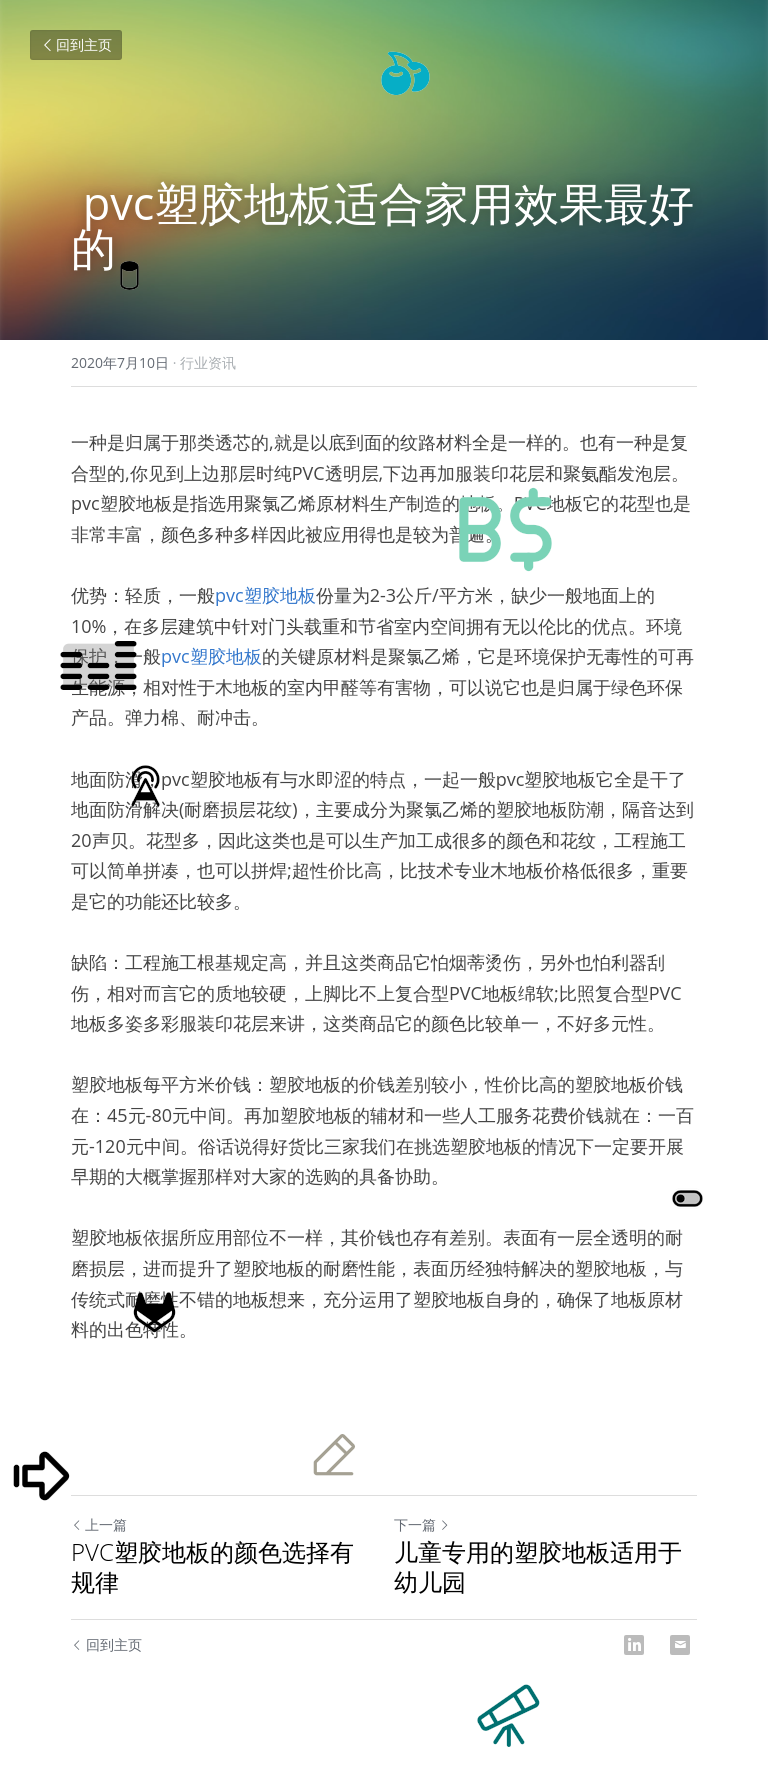  I want to click on indicates cellular network signal or coverage, so click(145, 786).